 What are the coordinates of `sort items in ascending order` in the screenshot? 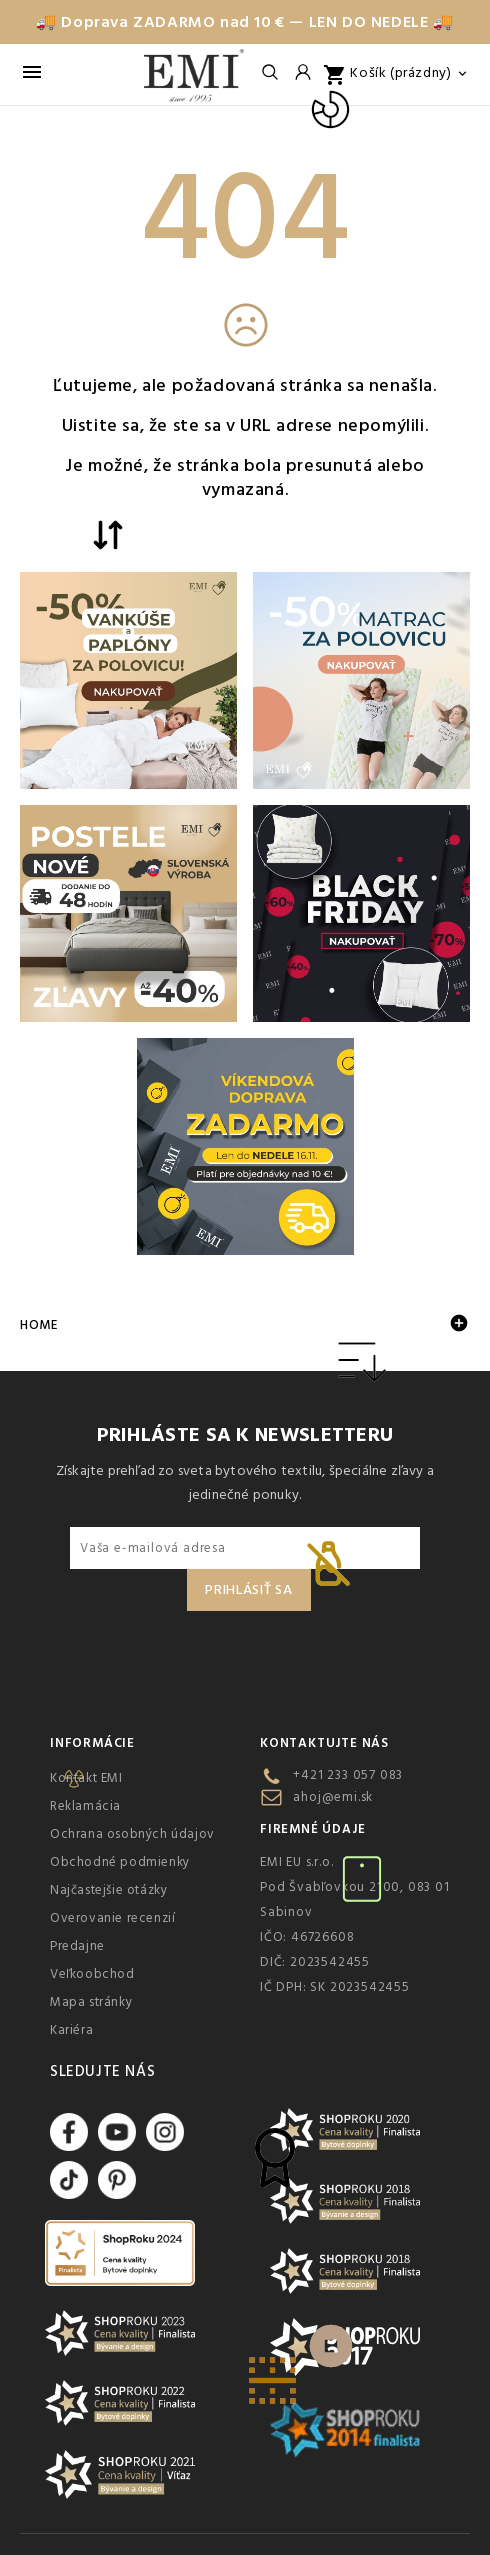 It's located at (360, 1360).